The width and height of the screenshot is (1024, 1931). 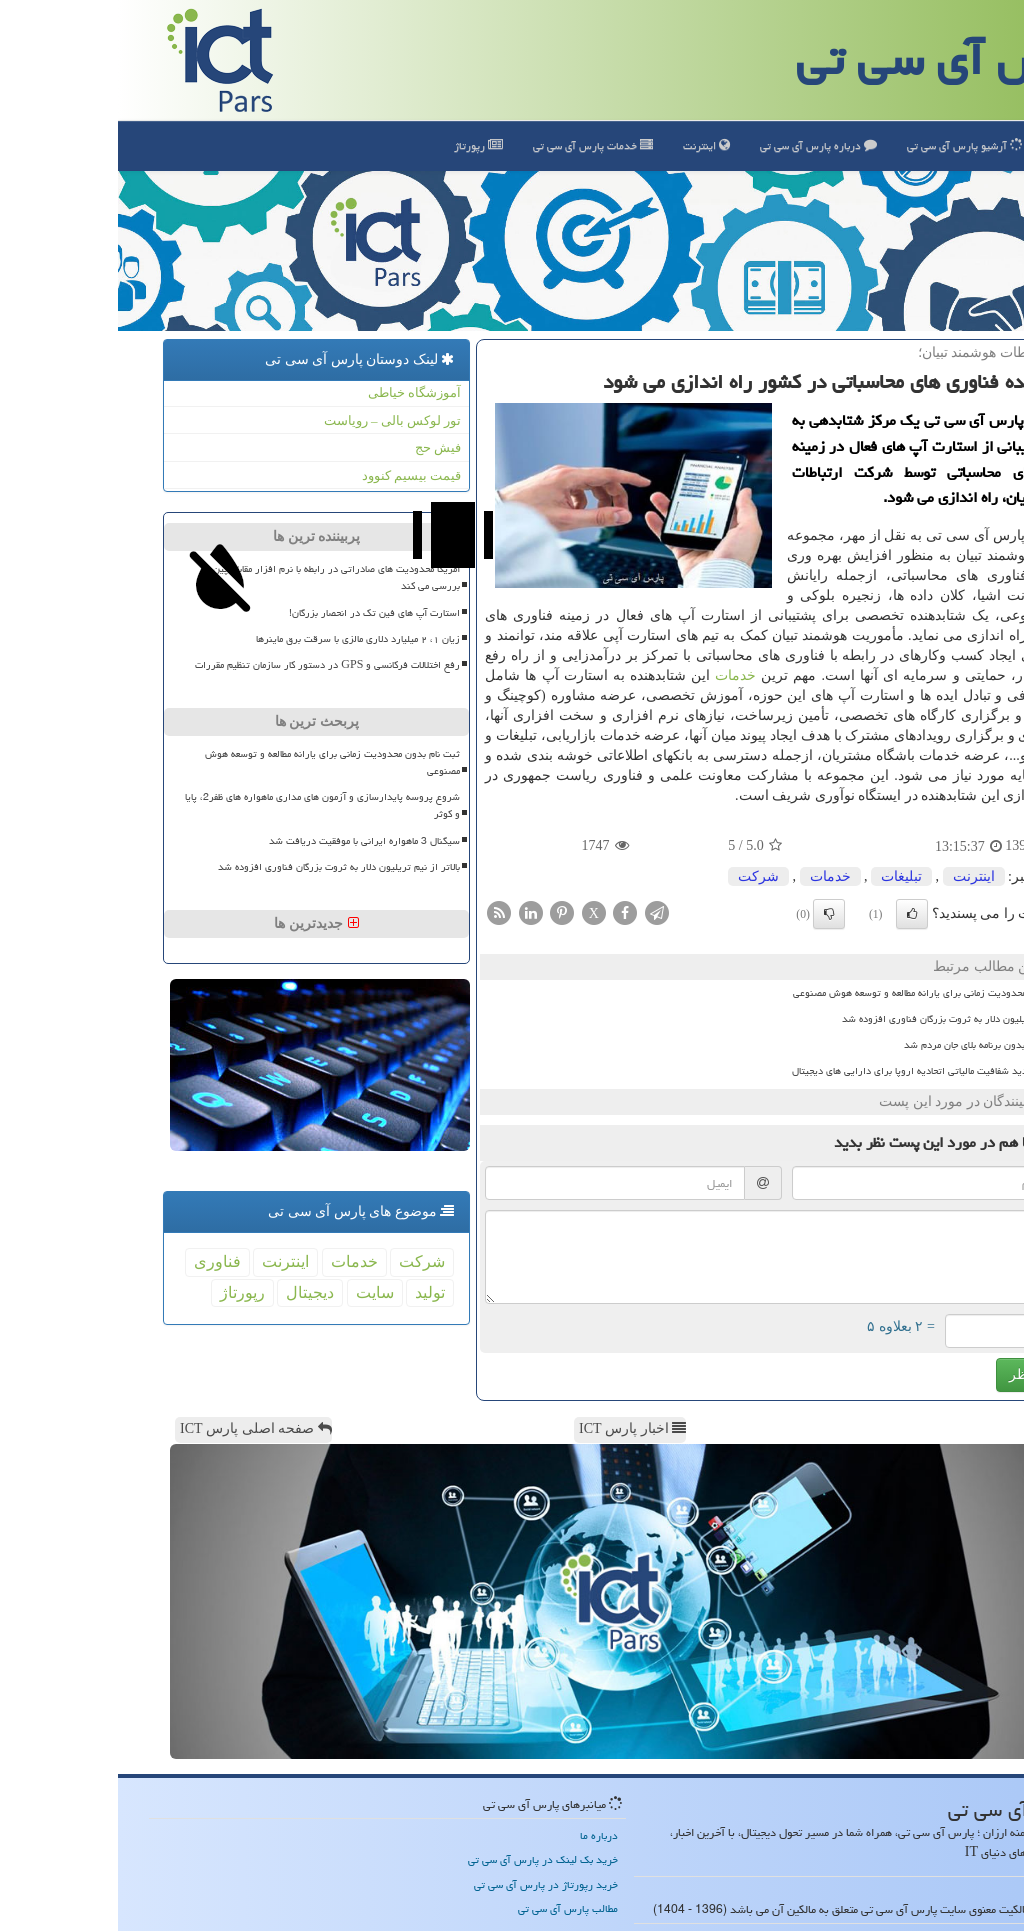 What do you see at coordinates (453, 537) in the screenshot?
I see `view stories or vertical content feed` at bounding box center [453, 537].